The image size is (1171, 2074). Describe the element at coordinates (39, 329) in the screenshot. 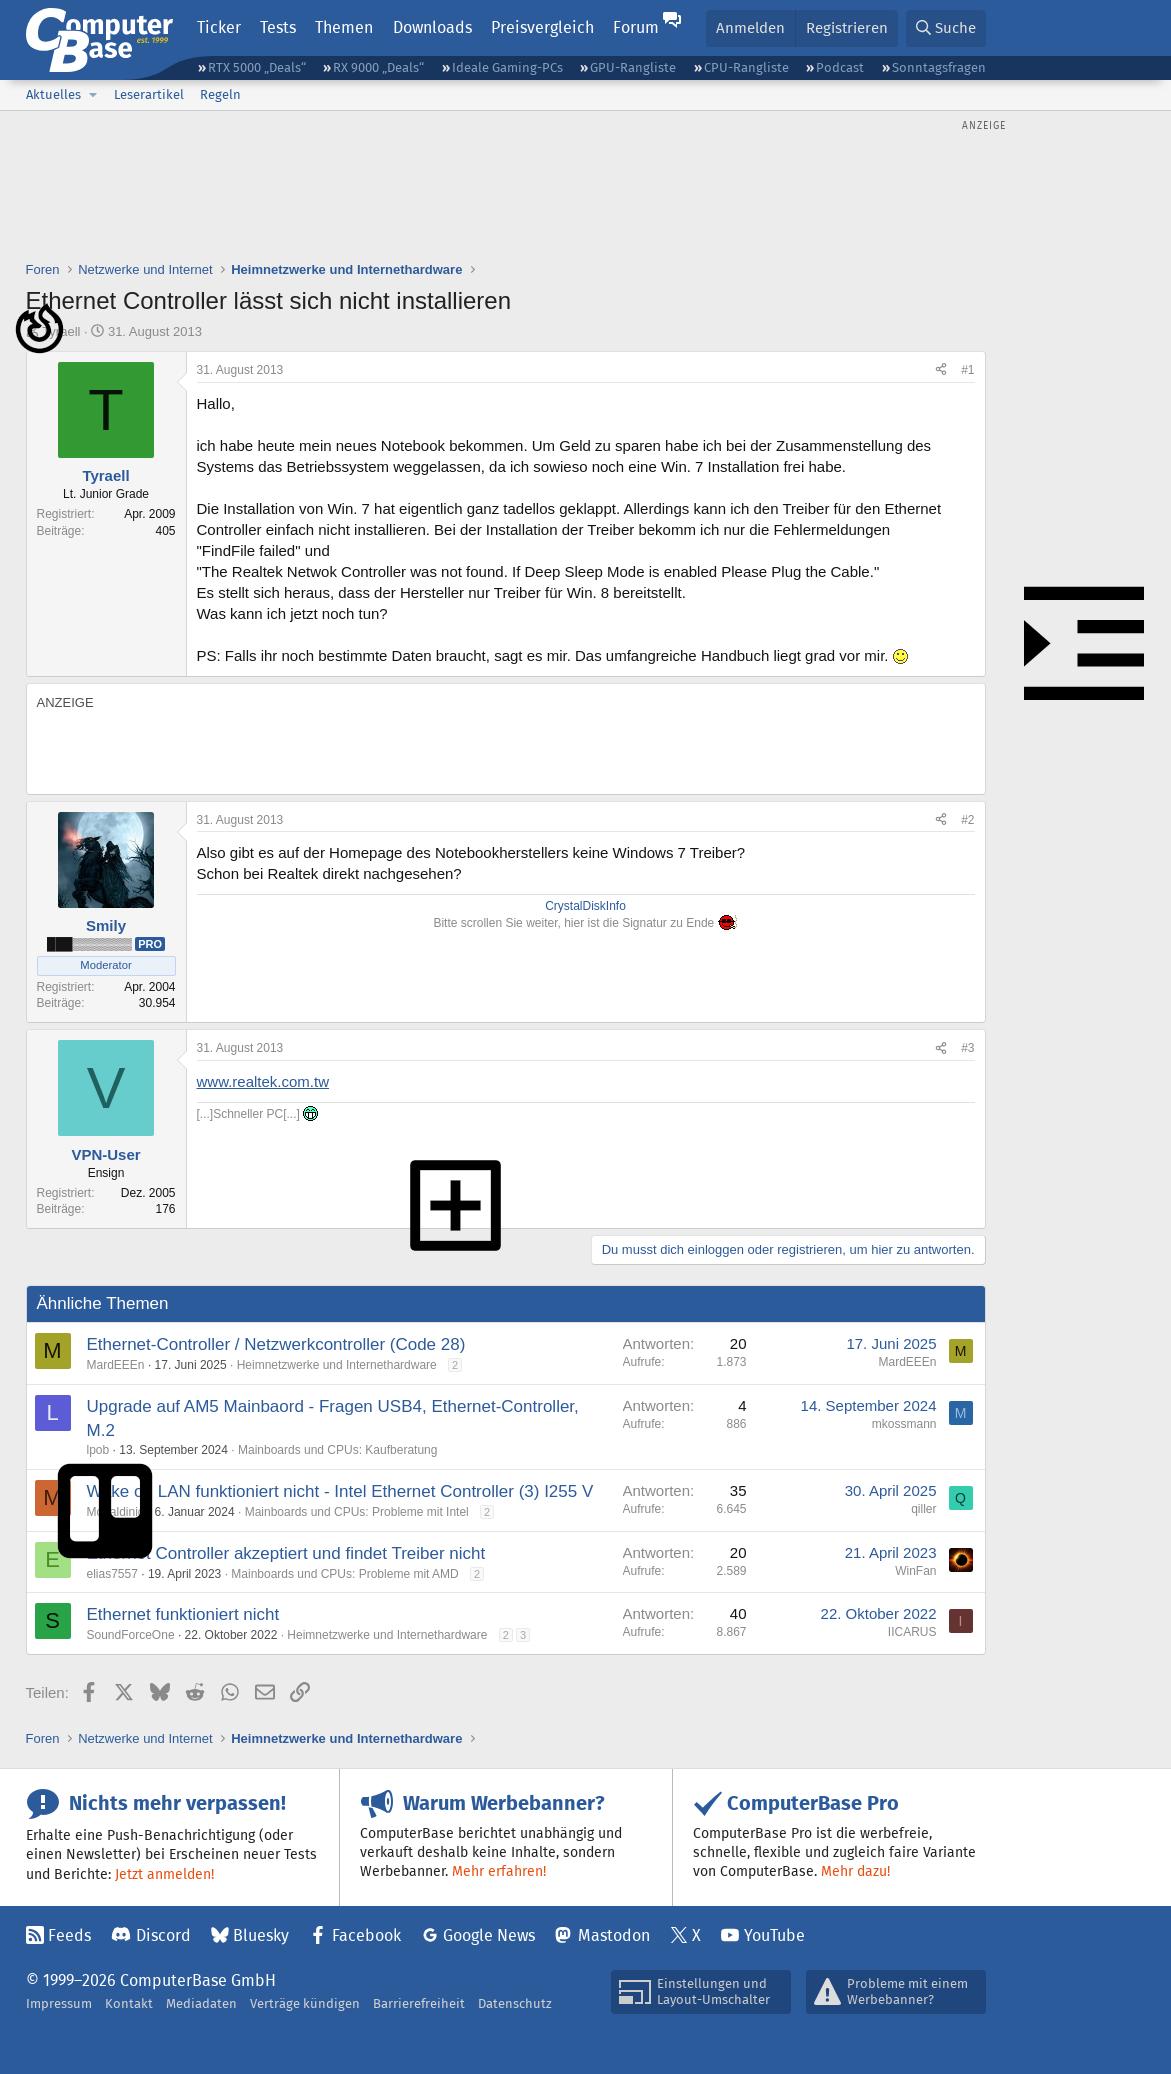

I see `open Firefox browser` at that location.